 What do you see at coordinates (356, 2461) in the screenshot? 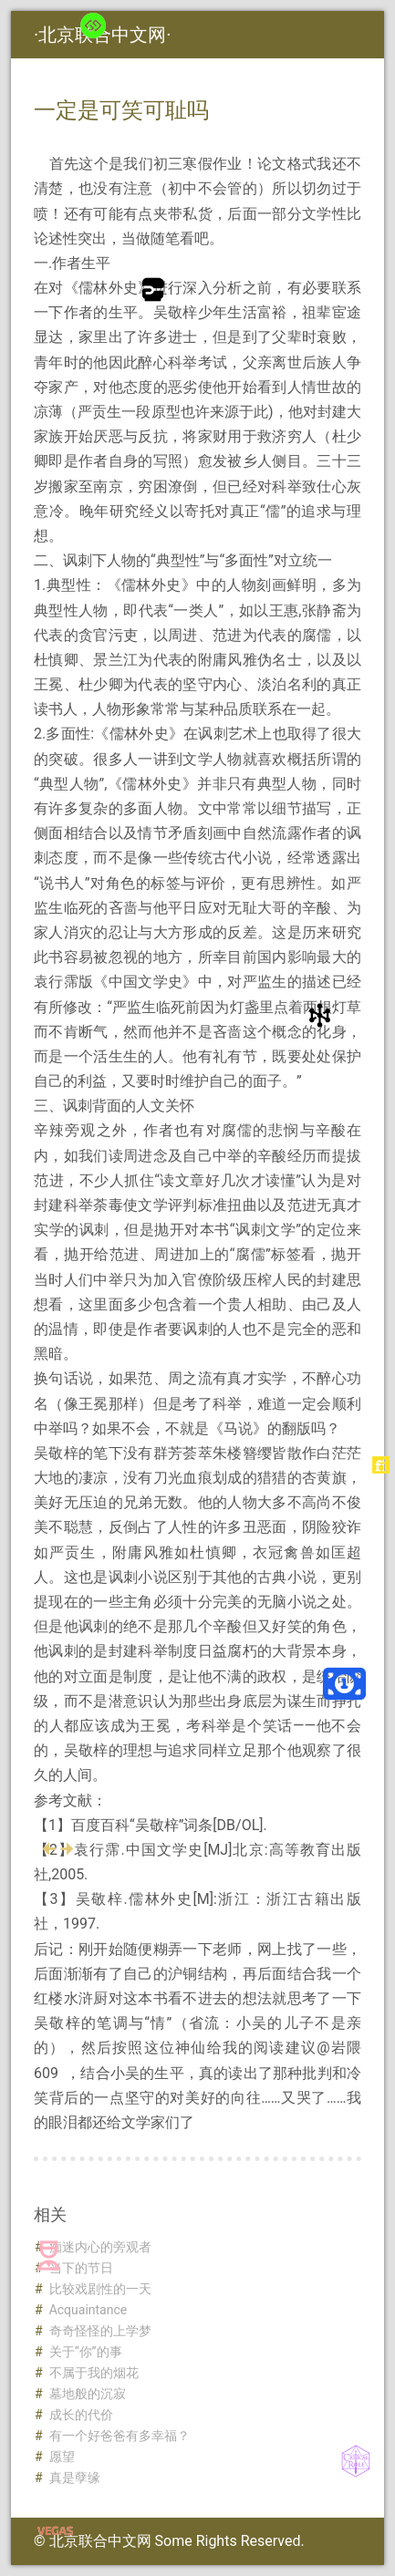
I see `critical role logo` at bounding box center [356, 2461].